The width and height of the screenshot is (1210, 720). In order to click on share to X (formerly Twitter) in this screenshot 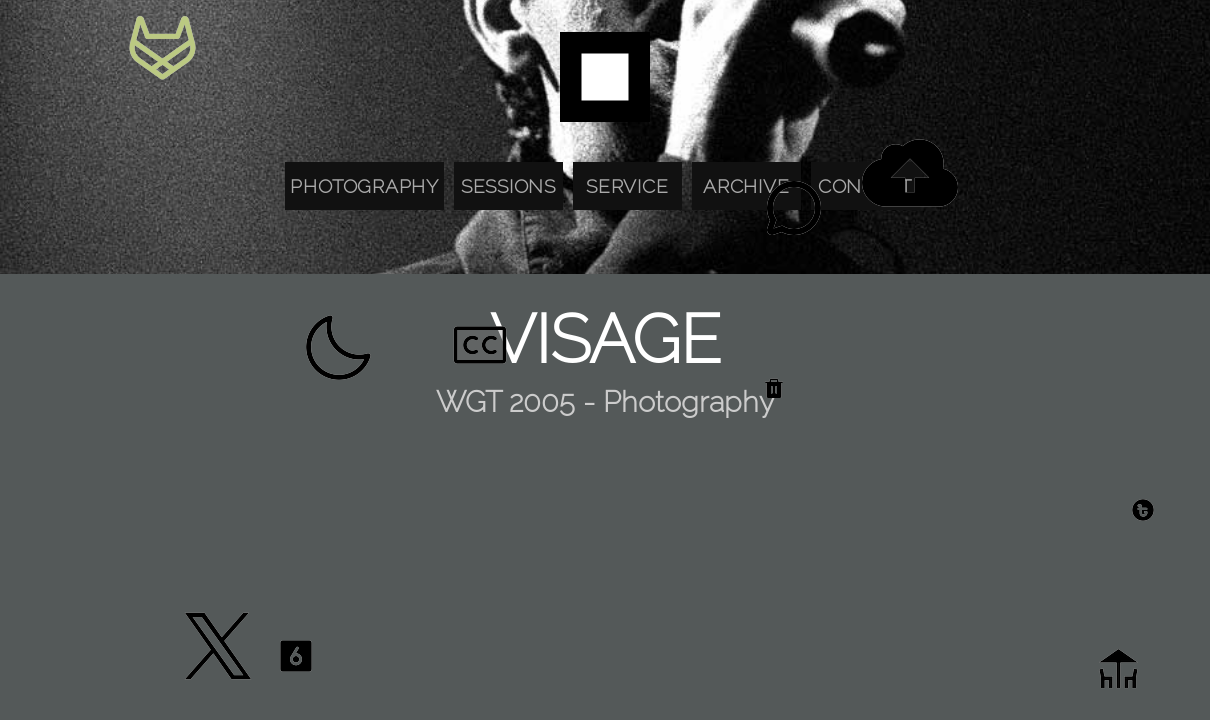, I will do `click(218, 646)`.